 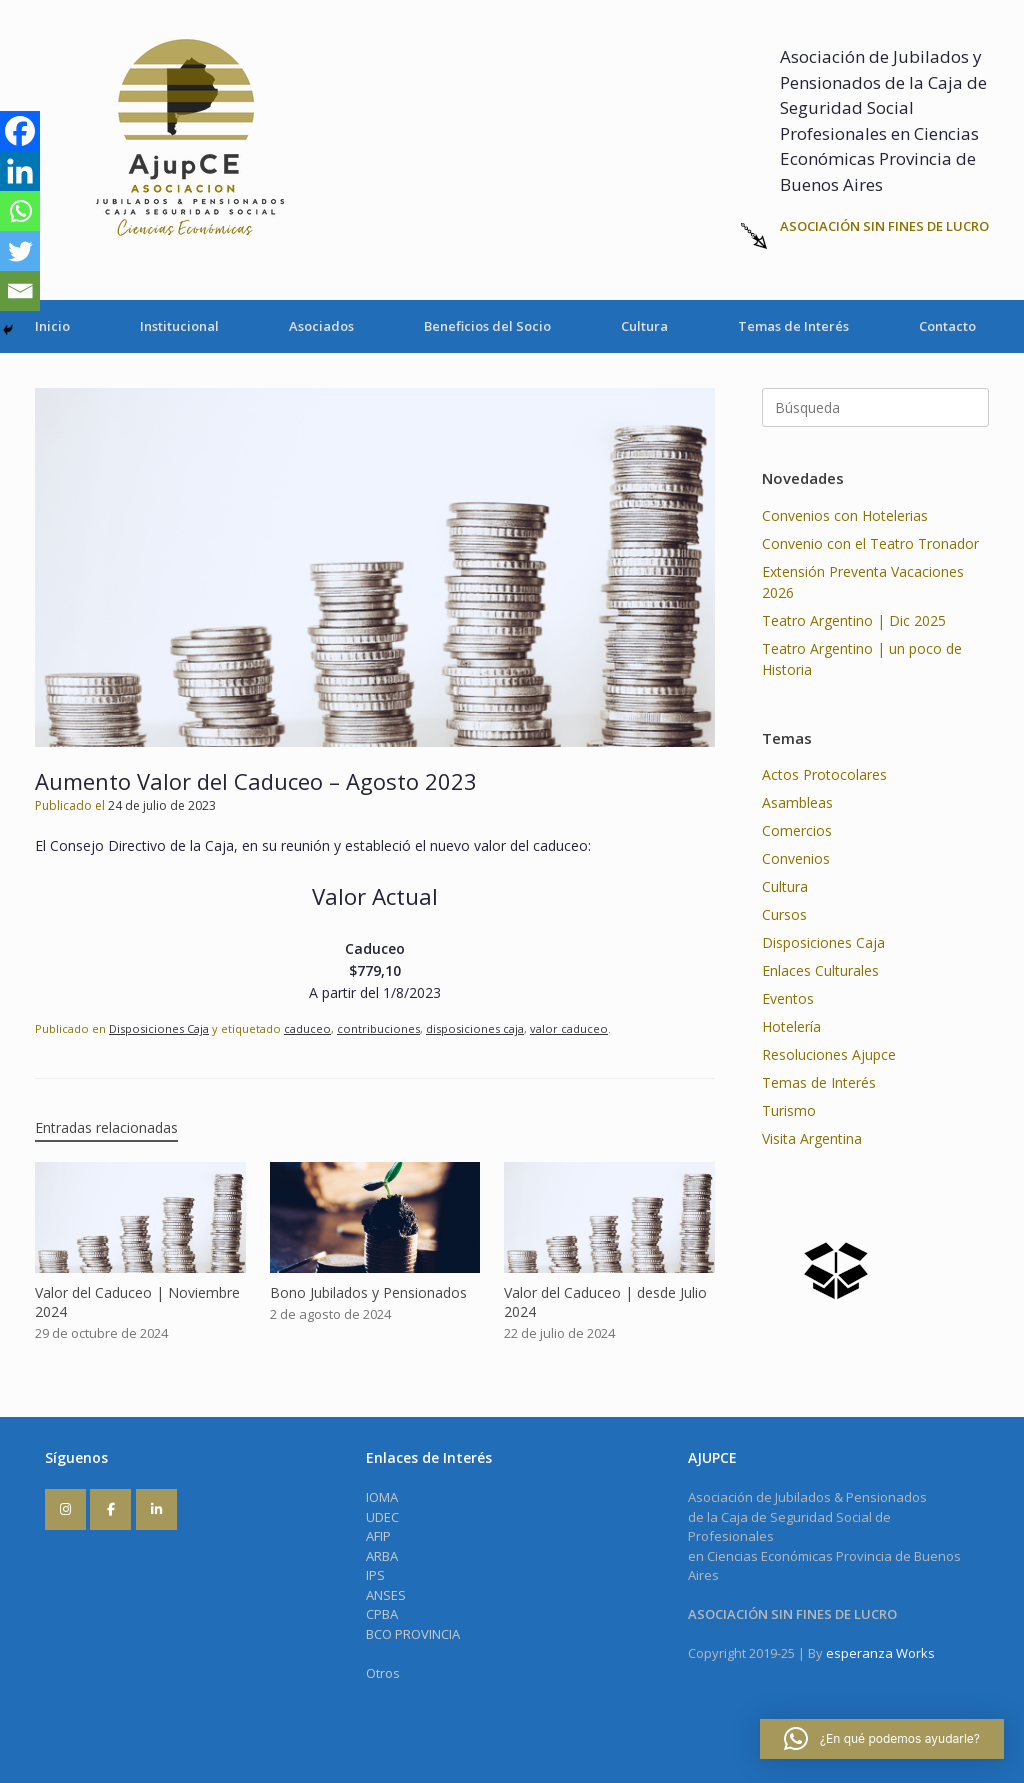 What do you see at coordinates (754, 236) in the screenshot?
I see `equip harpoon weapon or grappling tool` at bounding box center [754, 236].